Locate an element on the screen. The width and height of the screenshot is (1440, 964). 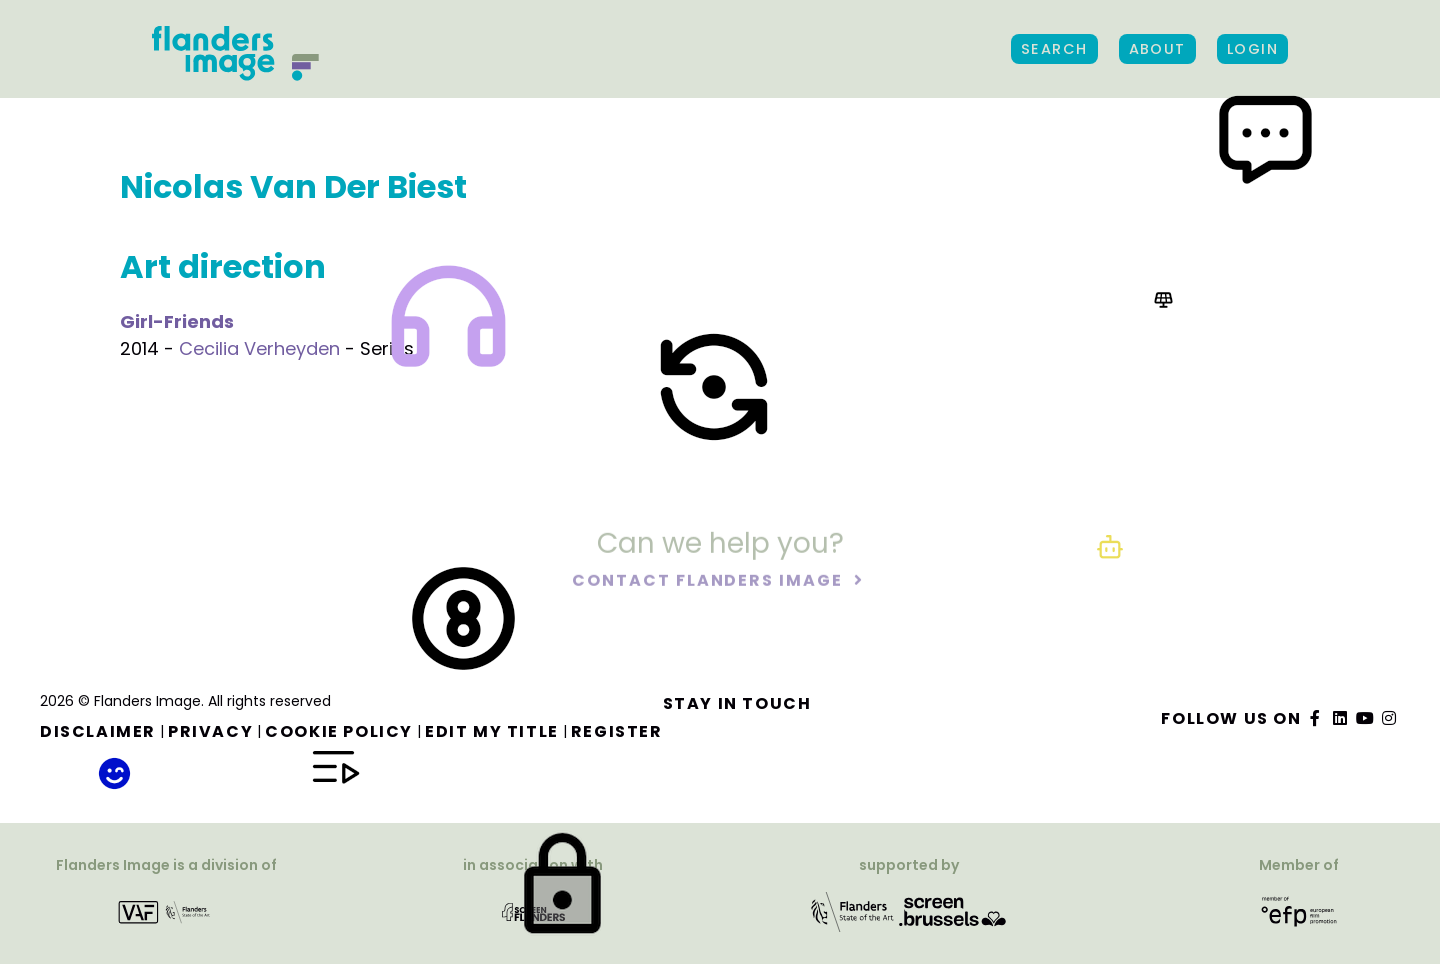
open messaging or chat is located at coordinates (1265, 137).